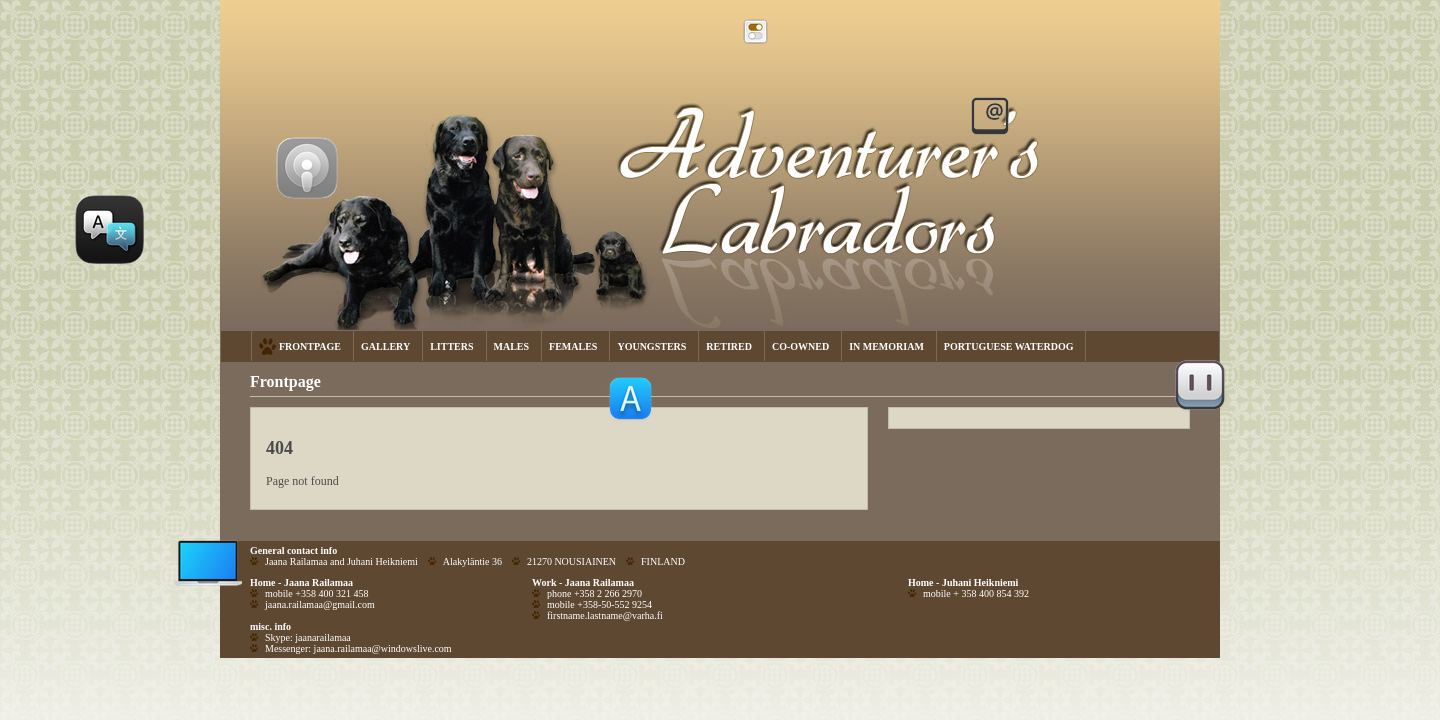 This screenshot has width=1440, height=720. I want to click on open the Podcasts app, so click(307, 168).